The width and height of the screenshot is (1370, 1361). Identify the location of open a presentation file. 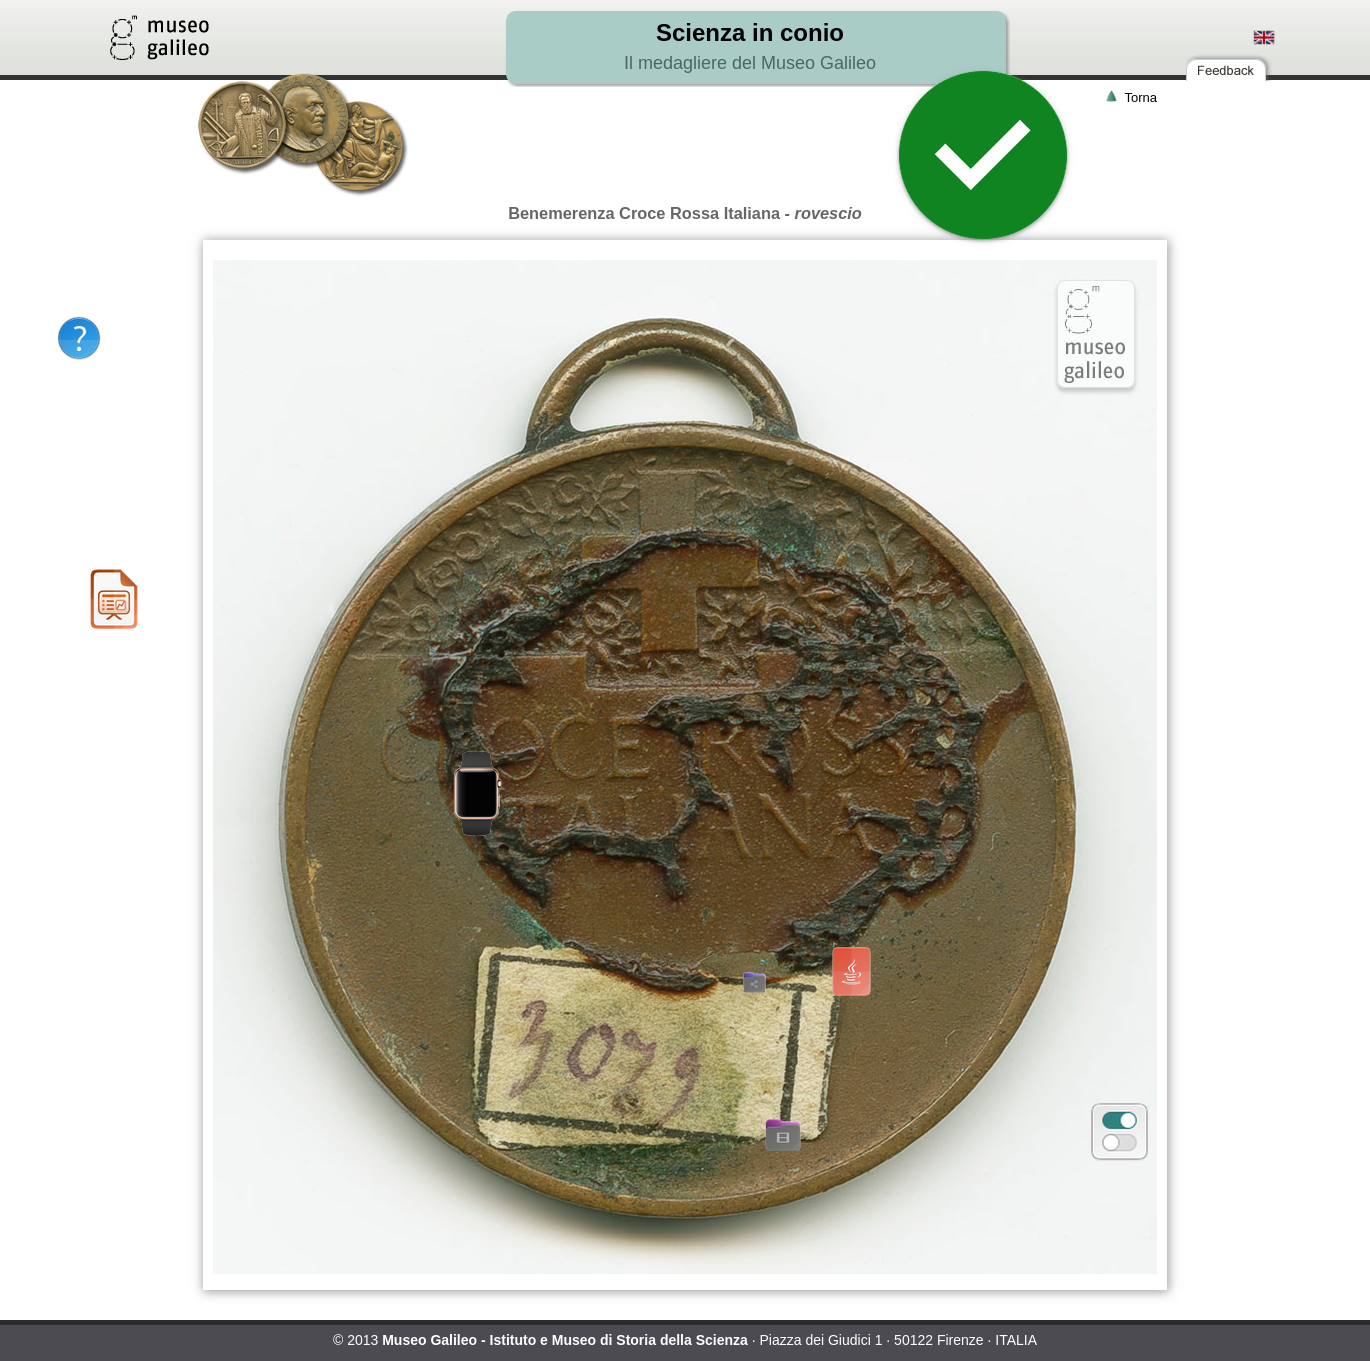
(114, 599).